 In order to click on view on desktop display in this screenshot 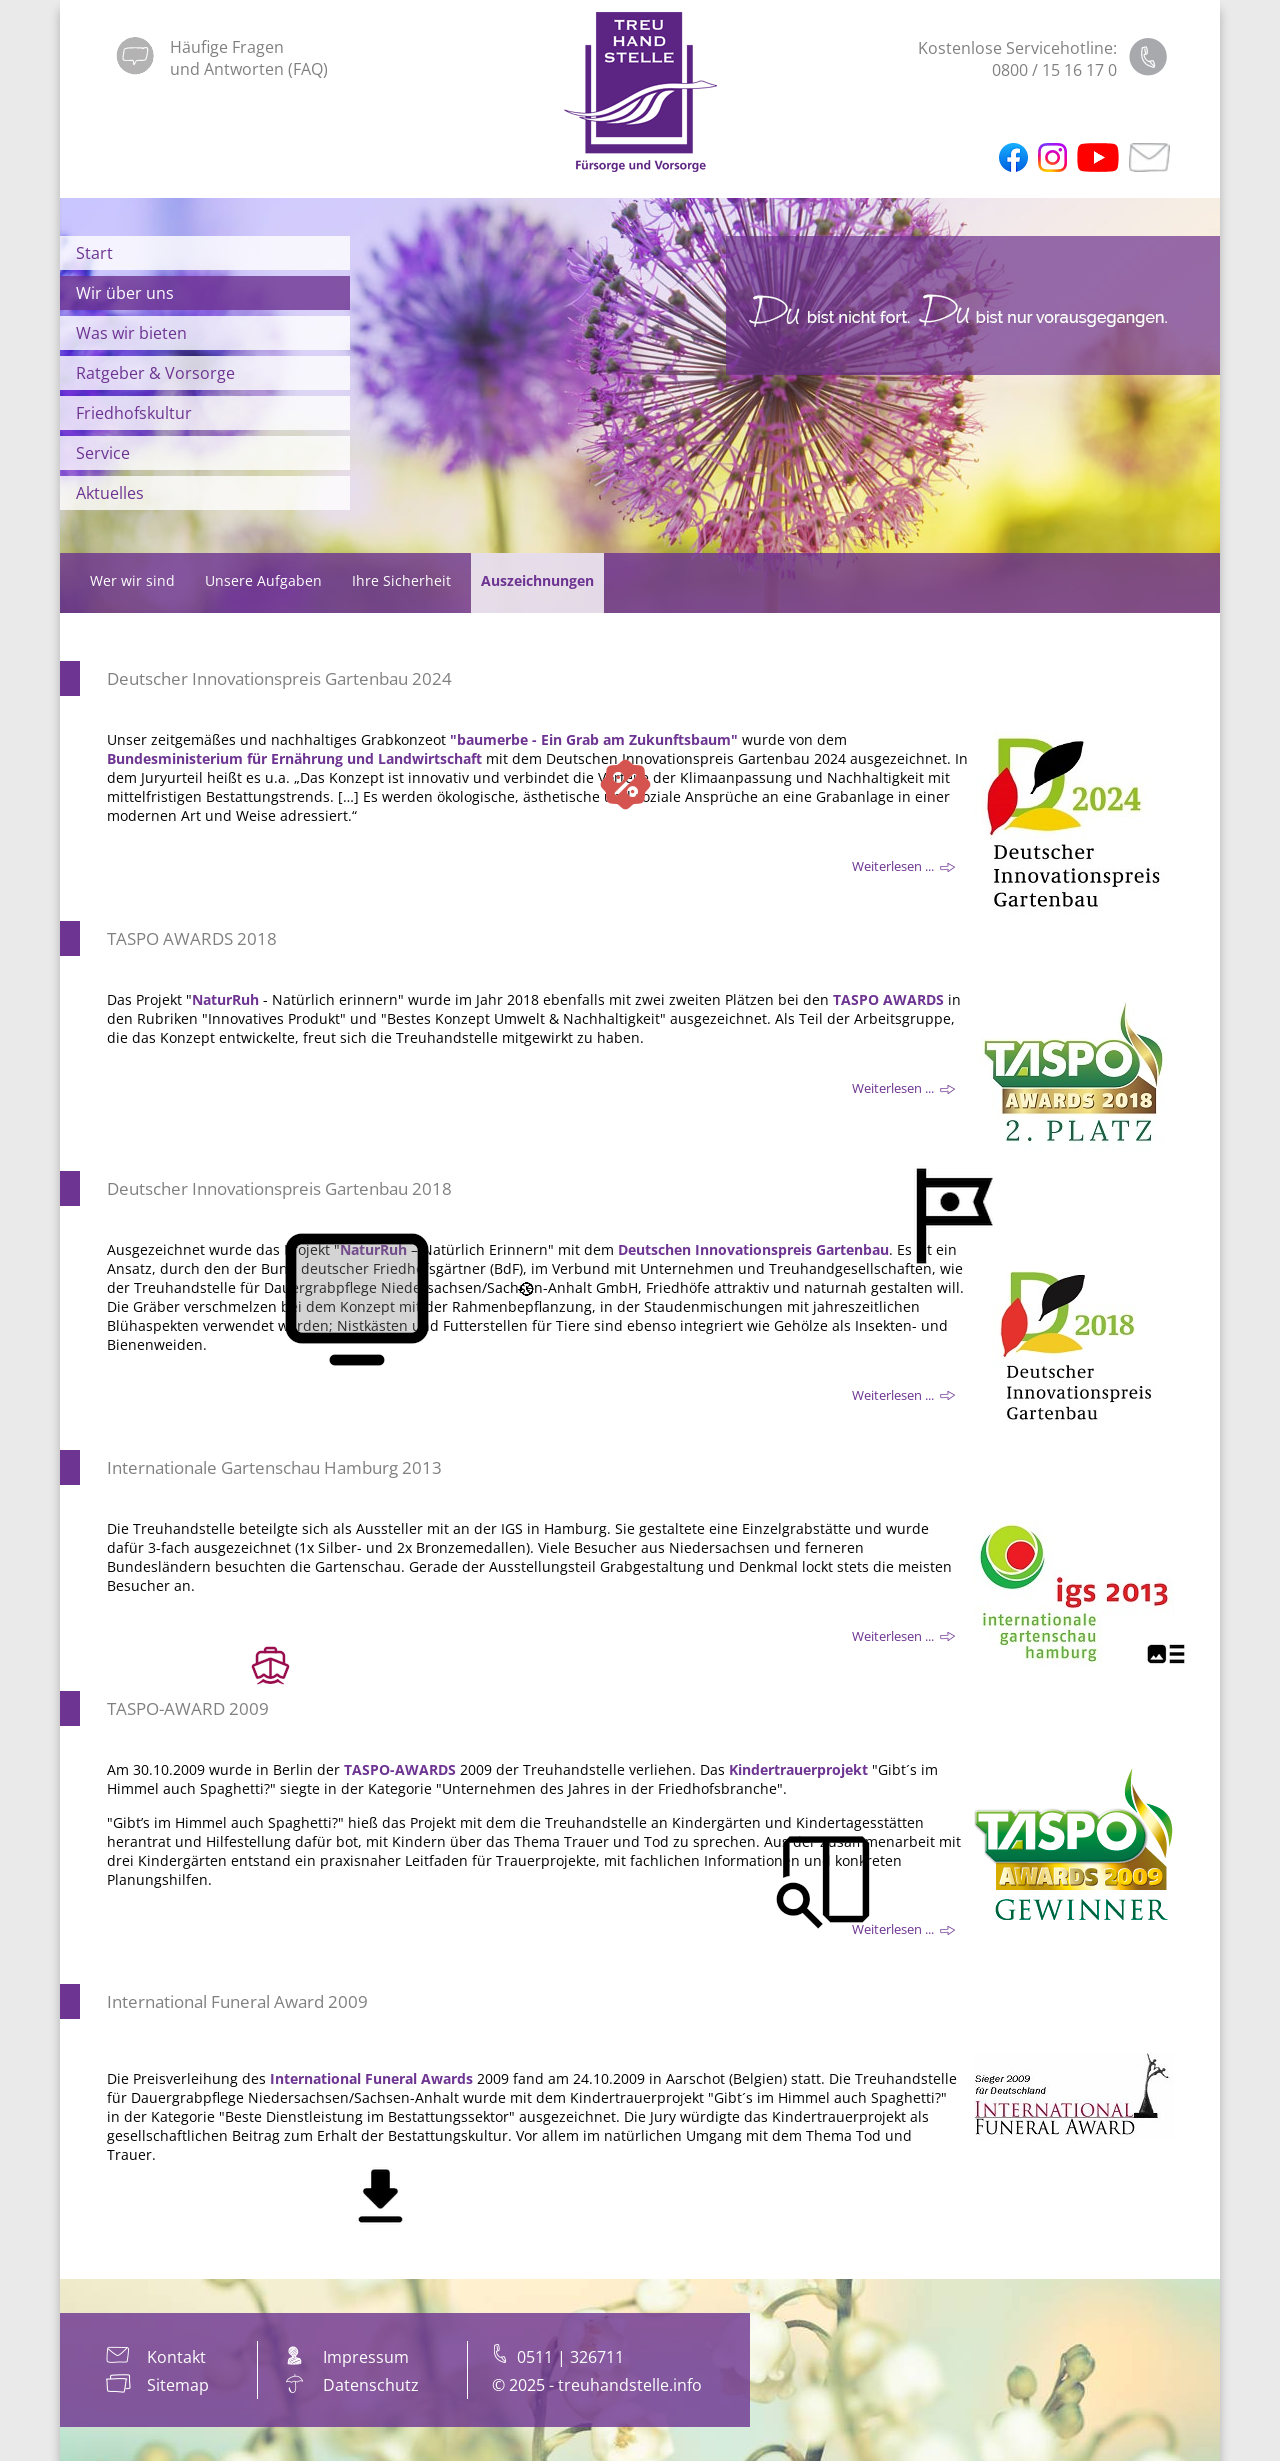, I will do `click(357, 1294)`.